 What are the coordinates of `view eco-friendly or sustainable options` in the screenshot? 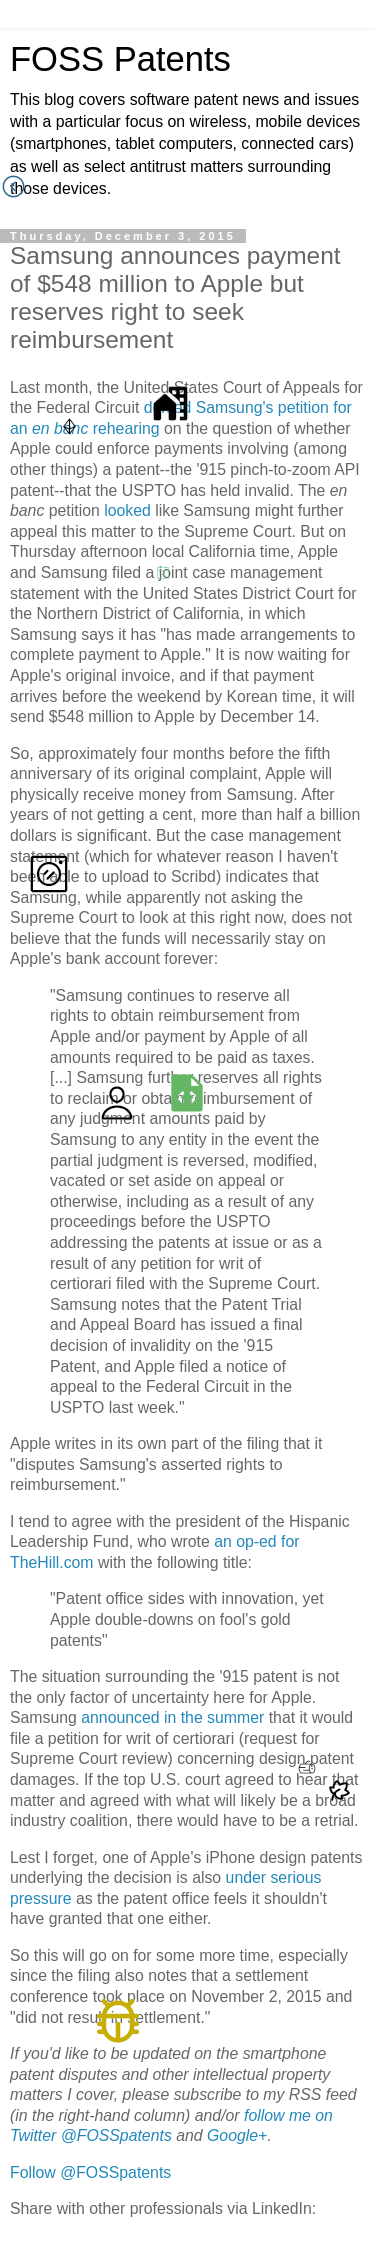 It's located at (339, 1790).